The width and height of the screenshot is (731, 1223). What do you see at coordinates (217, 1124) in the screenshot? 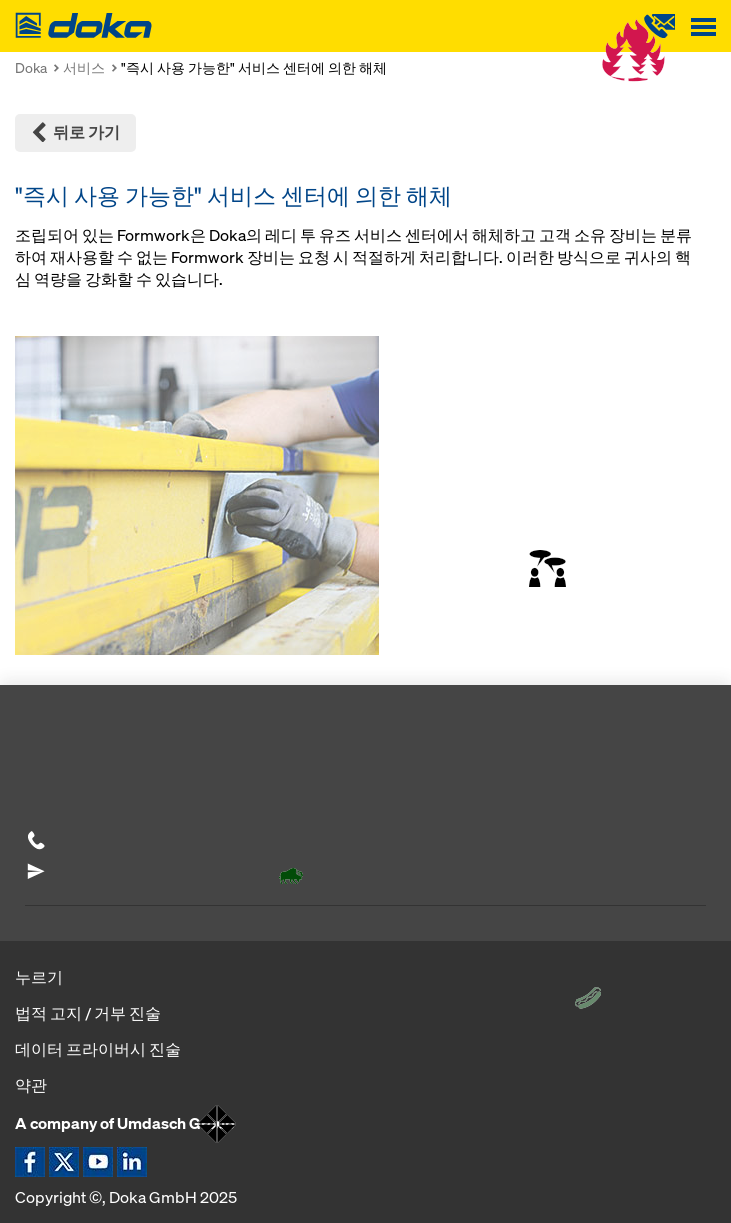
I see `toggle grid or quadrant view` at bounding box center [217, 1124].